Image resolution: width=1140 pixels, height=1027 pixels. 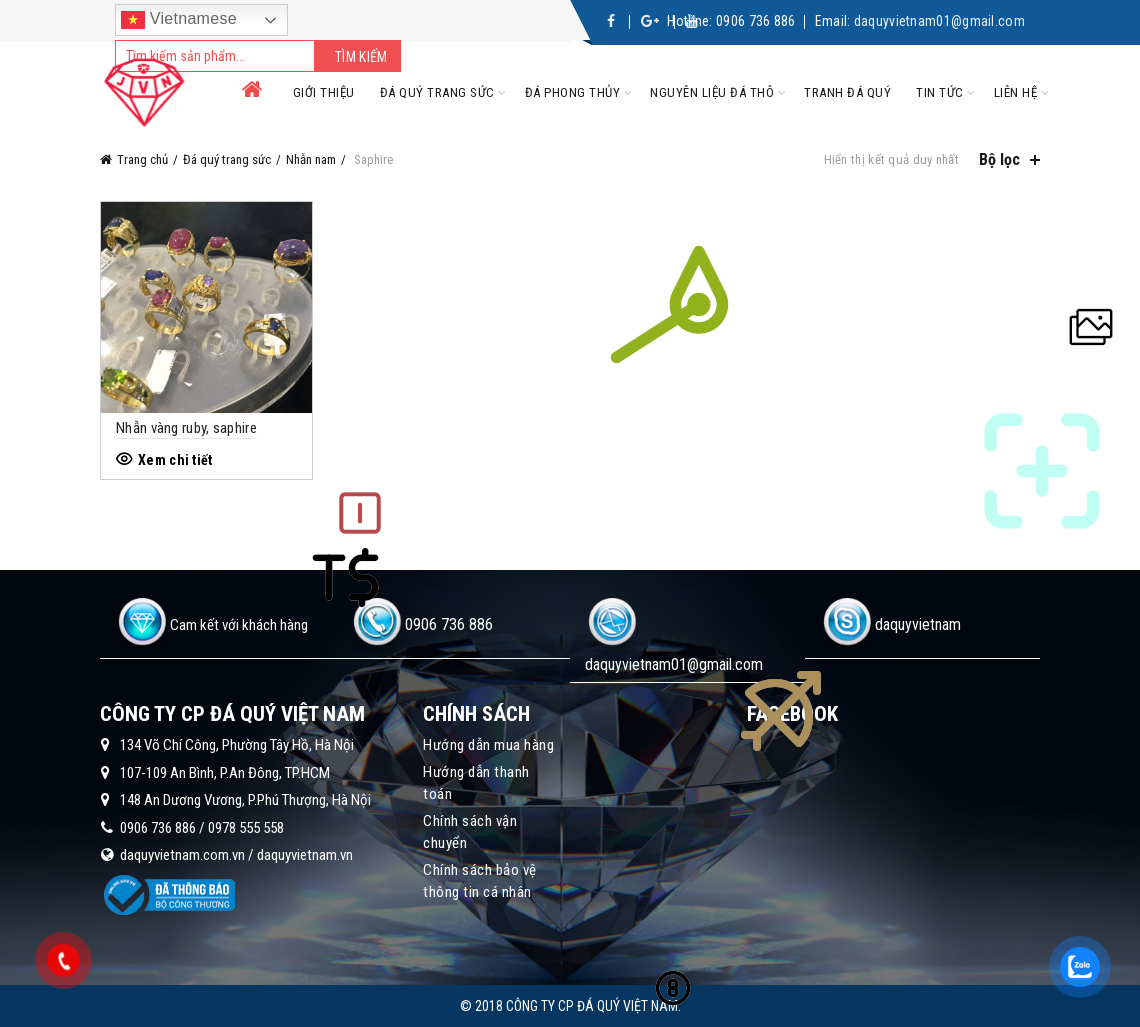 What do you see at coordinates (360, 513) in the screenshot?
I see `access information or details` at bounding box center [360, 513].